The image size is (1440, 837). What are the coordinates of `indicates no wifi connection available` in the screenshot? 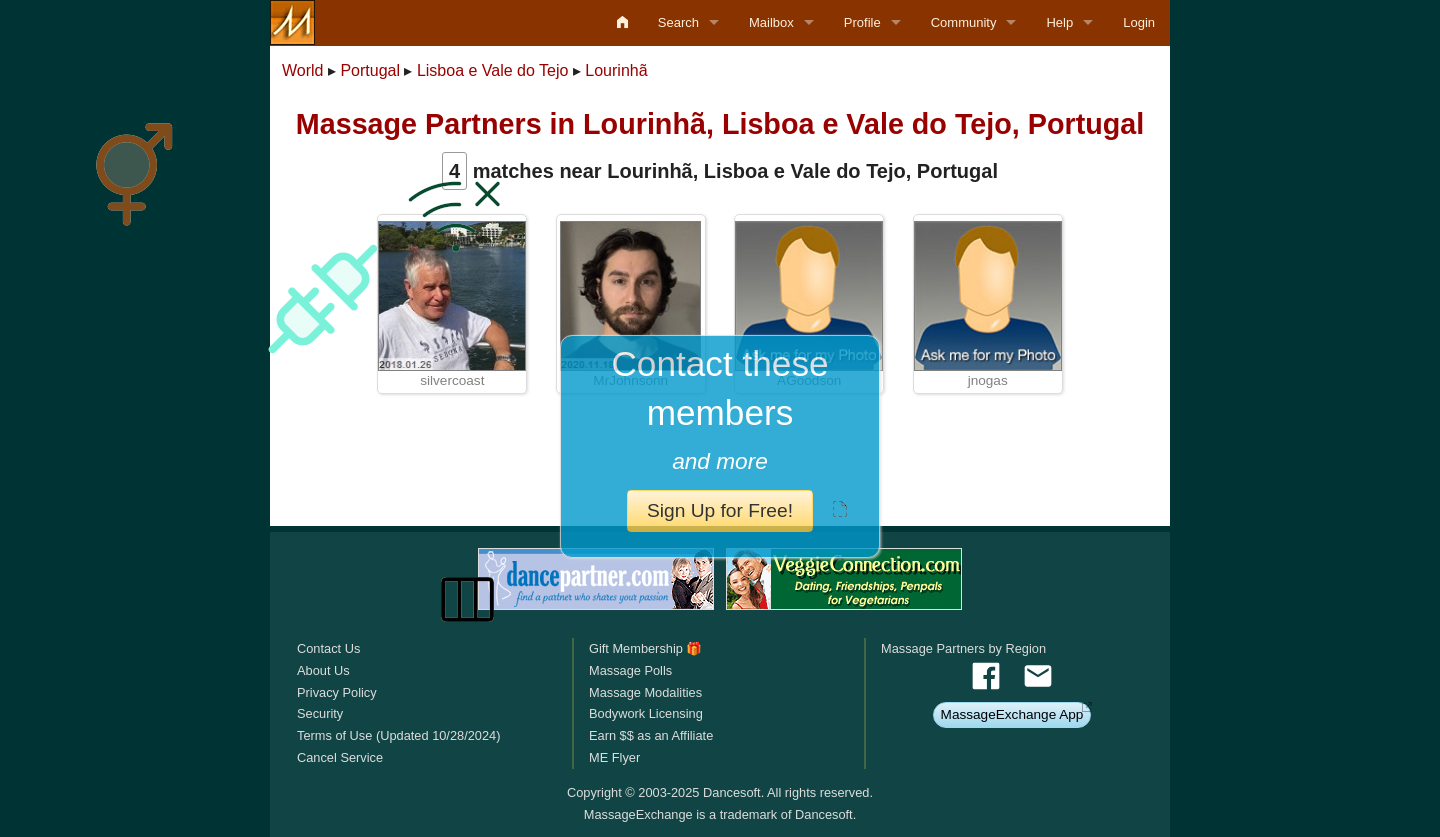 It's located at (456, 215).